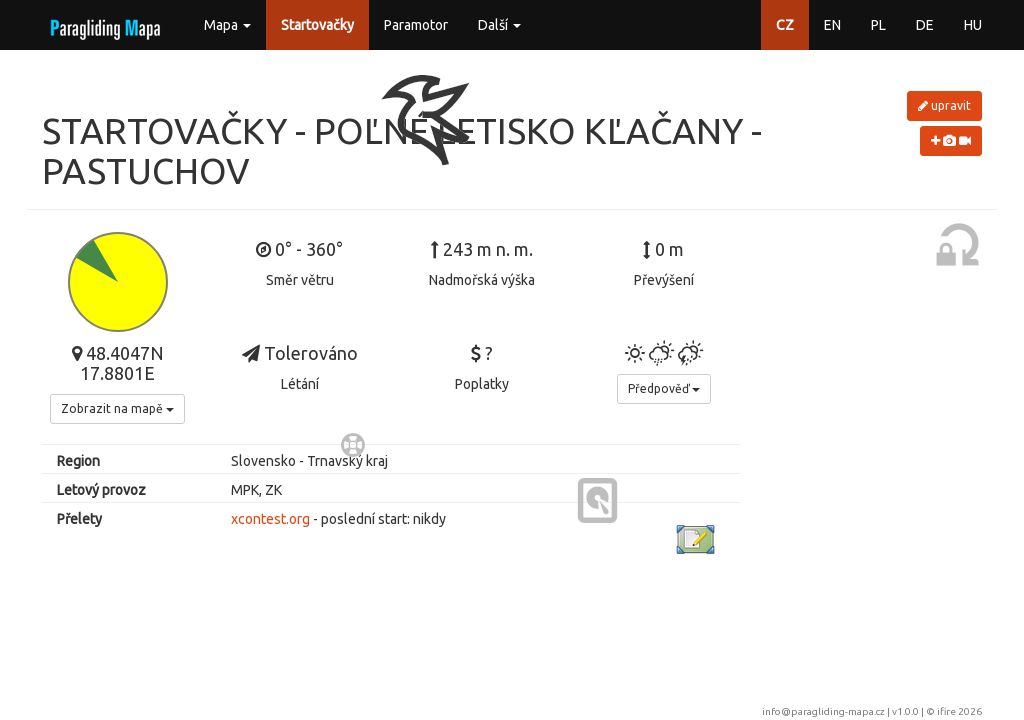 This screenshot has width=1024, height=720. What do you see at coordinates (695, 539) in the screenshot?
I see `indicates a file or shortcut saved to desktop` at bounding box center [695, 539].